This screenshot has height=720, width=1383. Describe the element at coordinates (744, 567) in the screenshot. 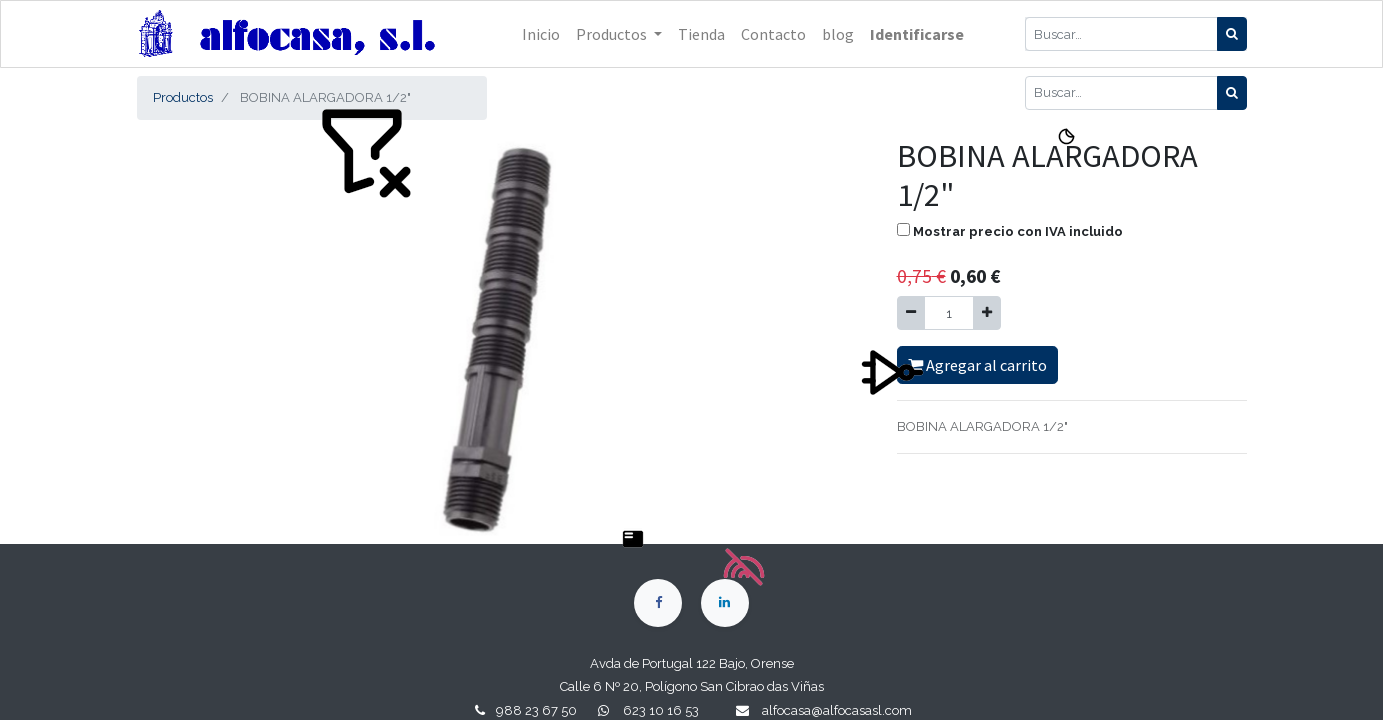

I see `no internet connection` at that location.